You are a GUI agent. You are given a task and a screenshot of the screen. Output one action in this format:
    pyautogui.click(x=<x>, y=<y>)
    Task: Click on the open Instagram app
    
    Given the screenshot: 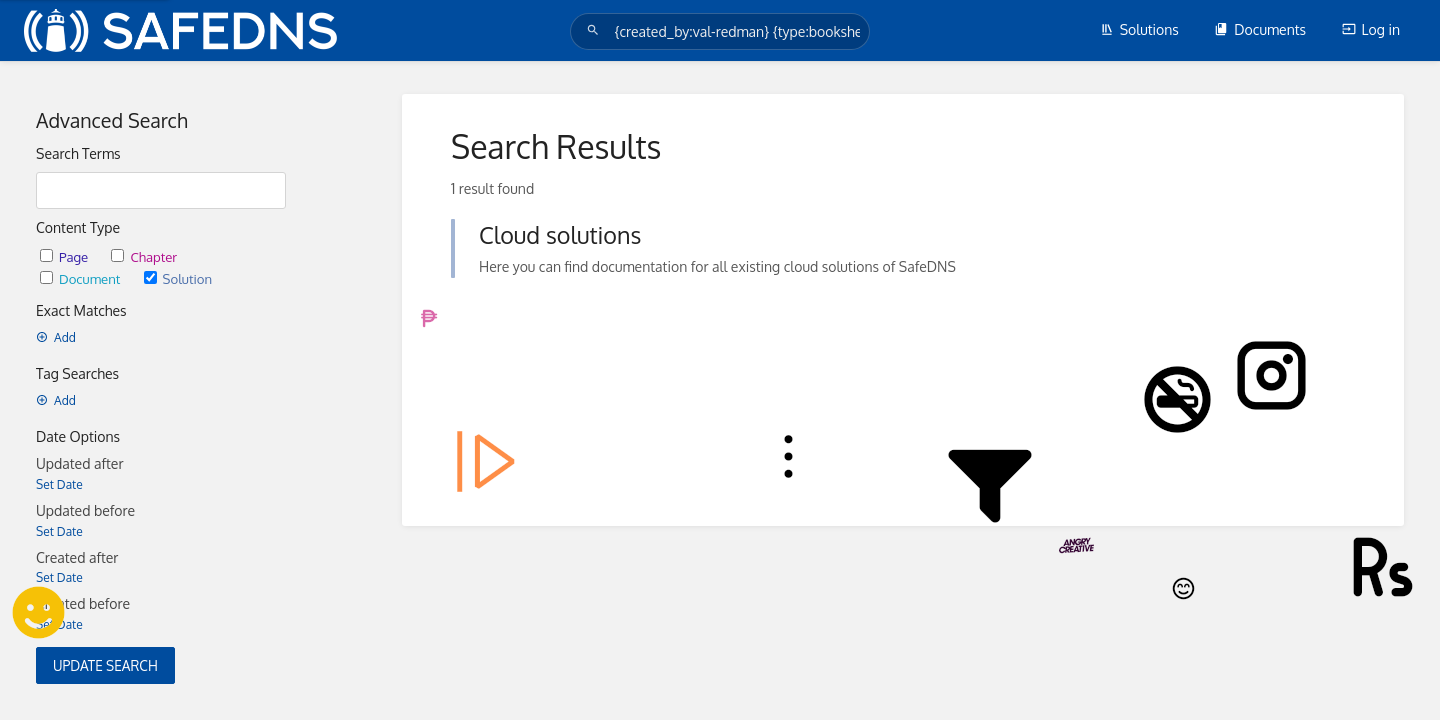 What is the action you would take?
    pyautogui.click(x=1271, y=375)
    